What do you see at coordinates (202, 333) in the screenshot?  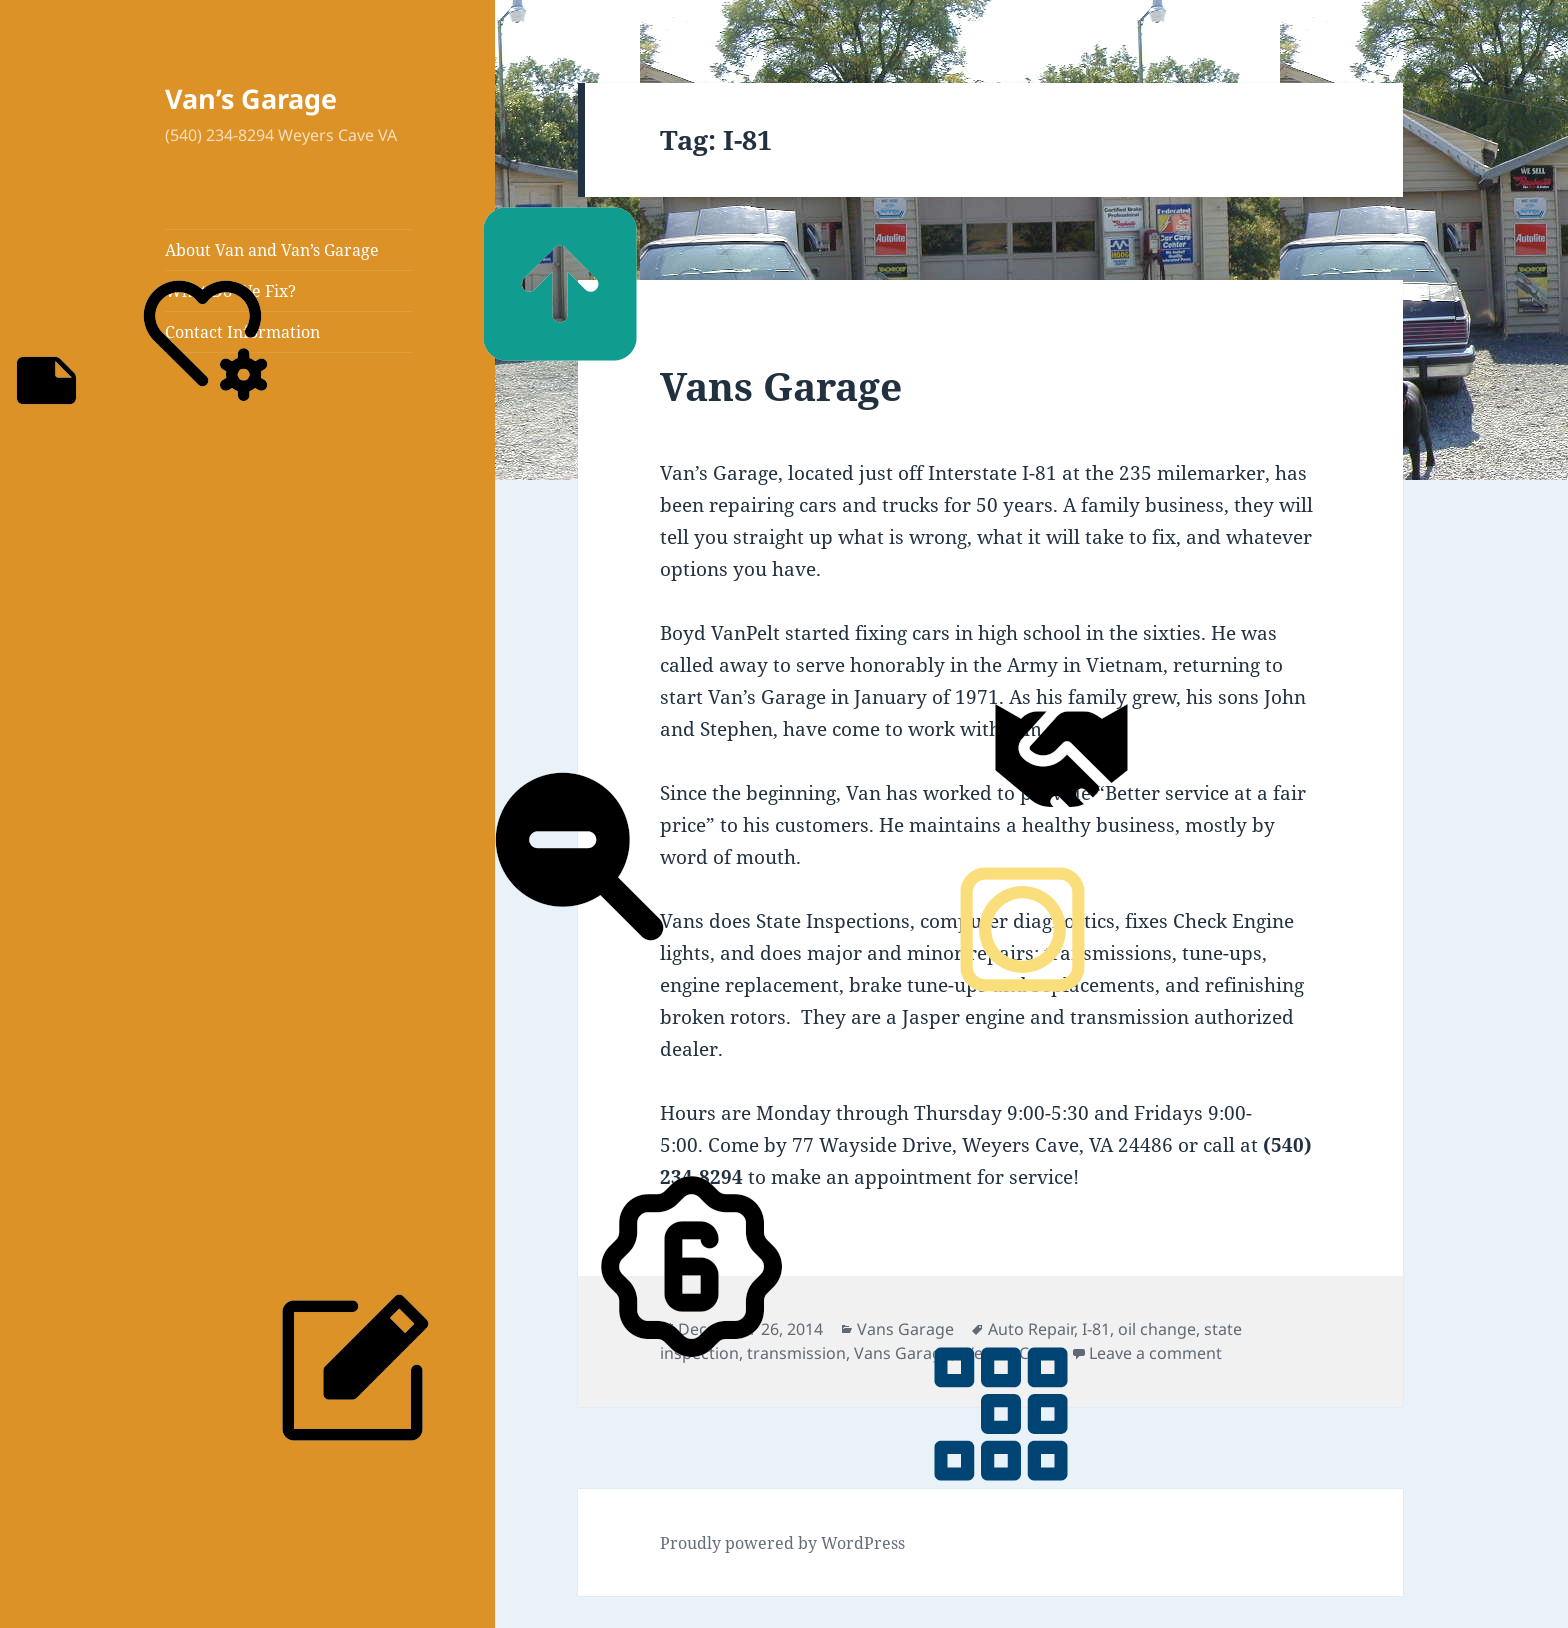 I see `manage favorites settings` at bounding box center [202, 333].